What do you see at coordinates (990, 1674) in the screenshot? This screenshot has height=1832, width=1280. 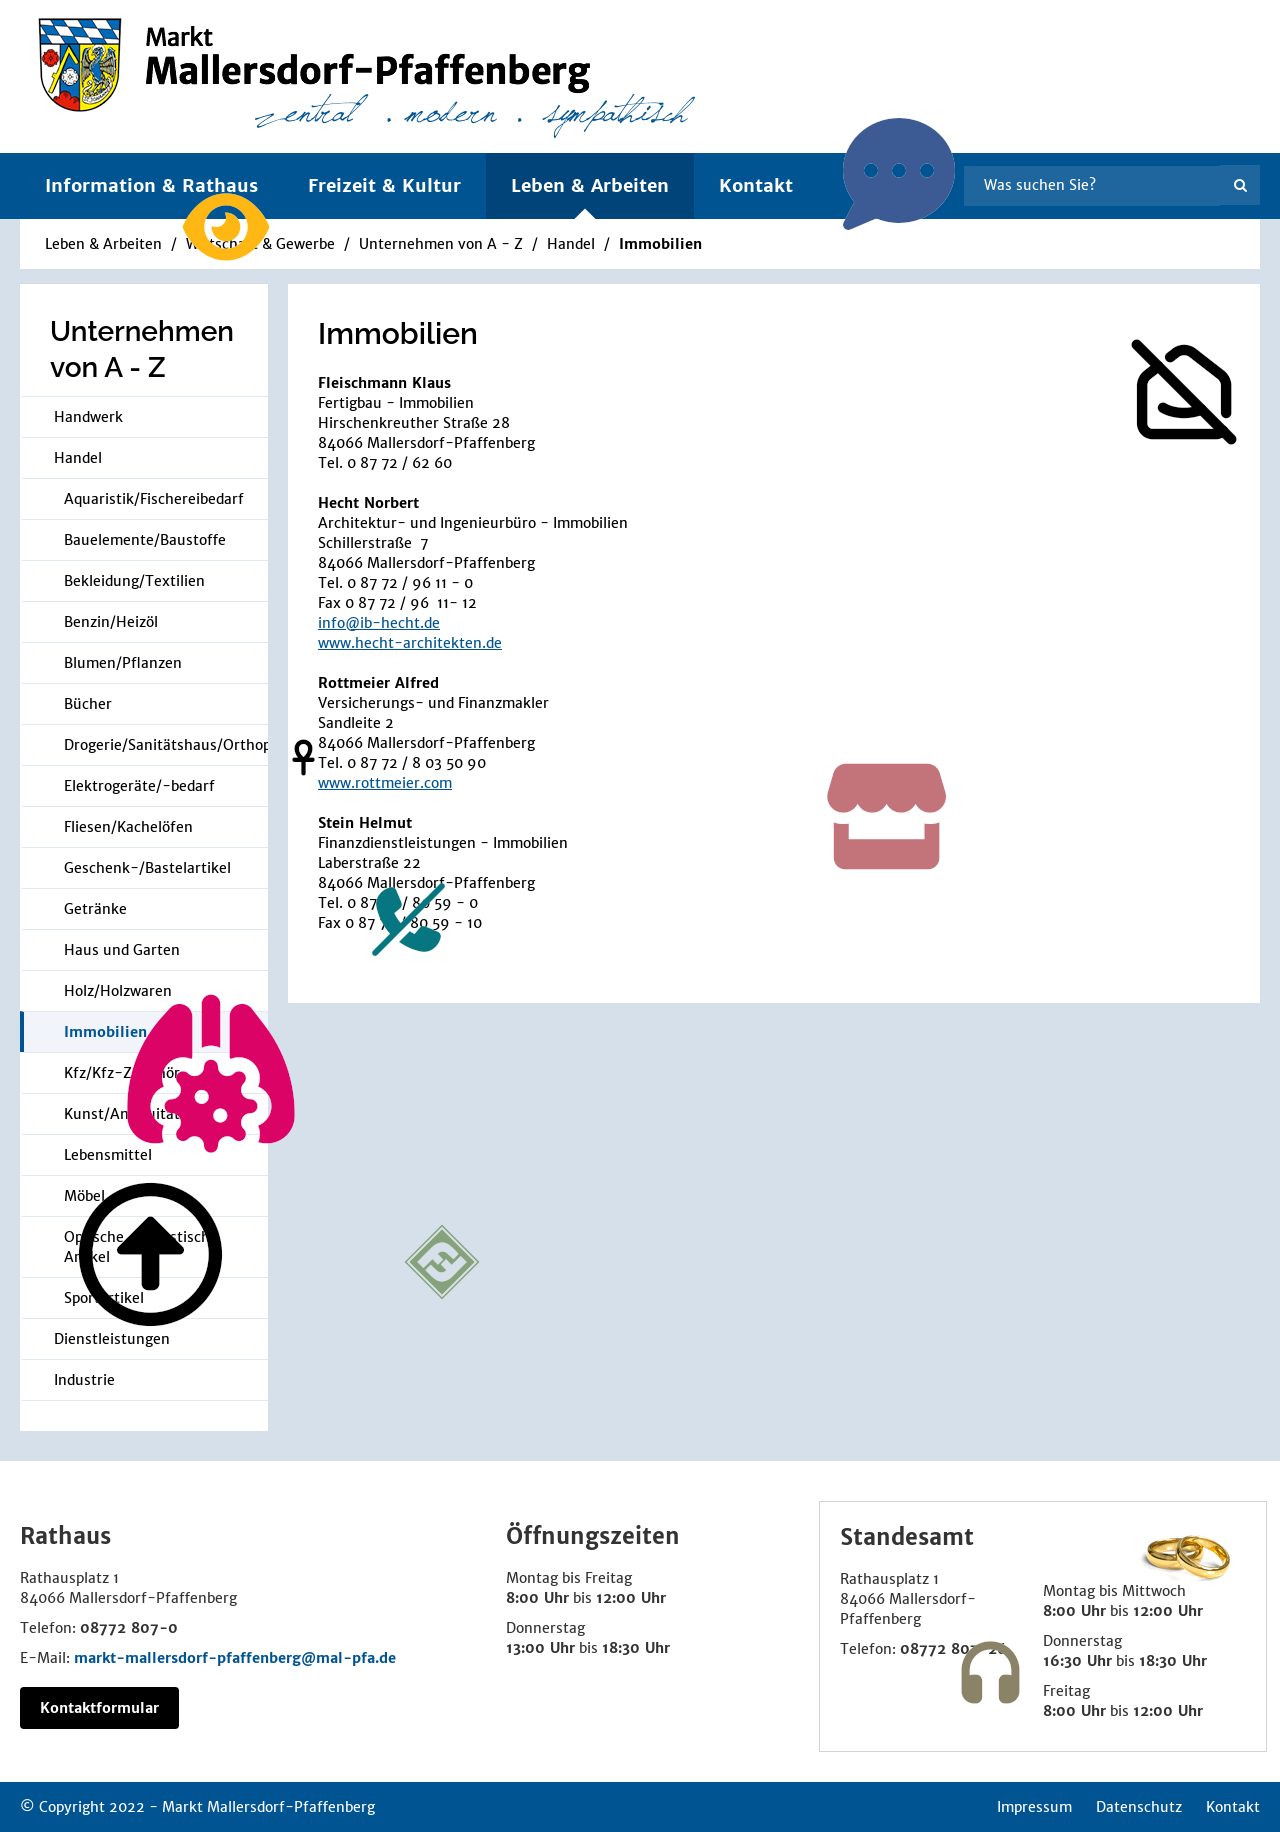 I see `access audio or music player` at bounding box center [990, 1674].